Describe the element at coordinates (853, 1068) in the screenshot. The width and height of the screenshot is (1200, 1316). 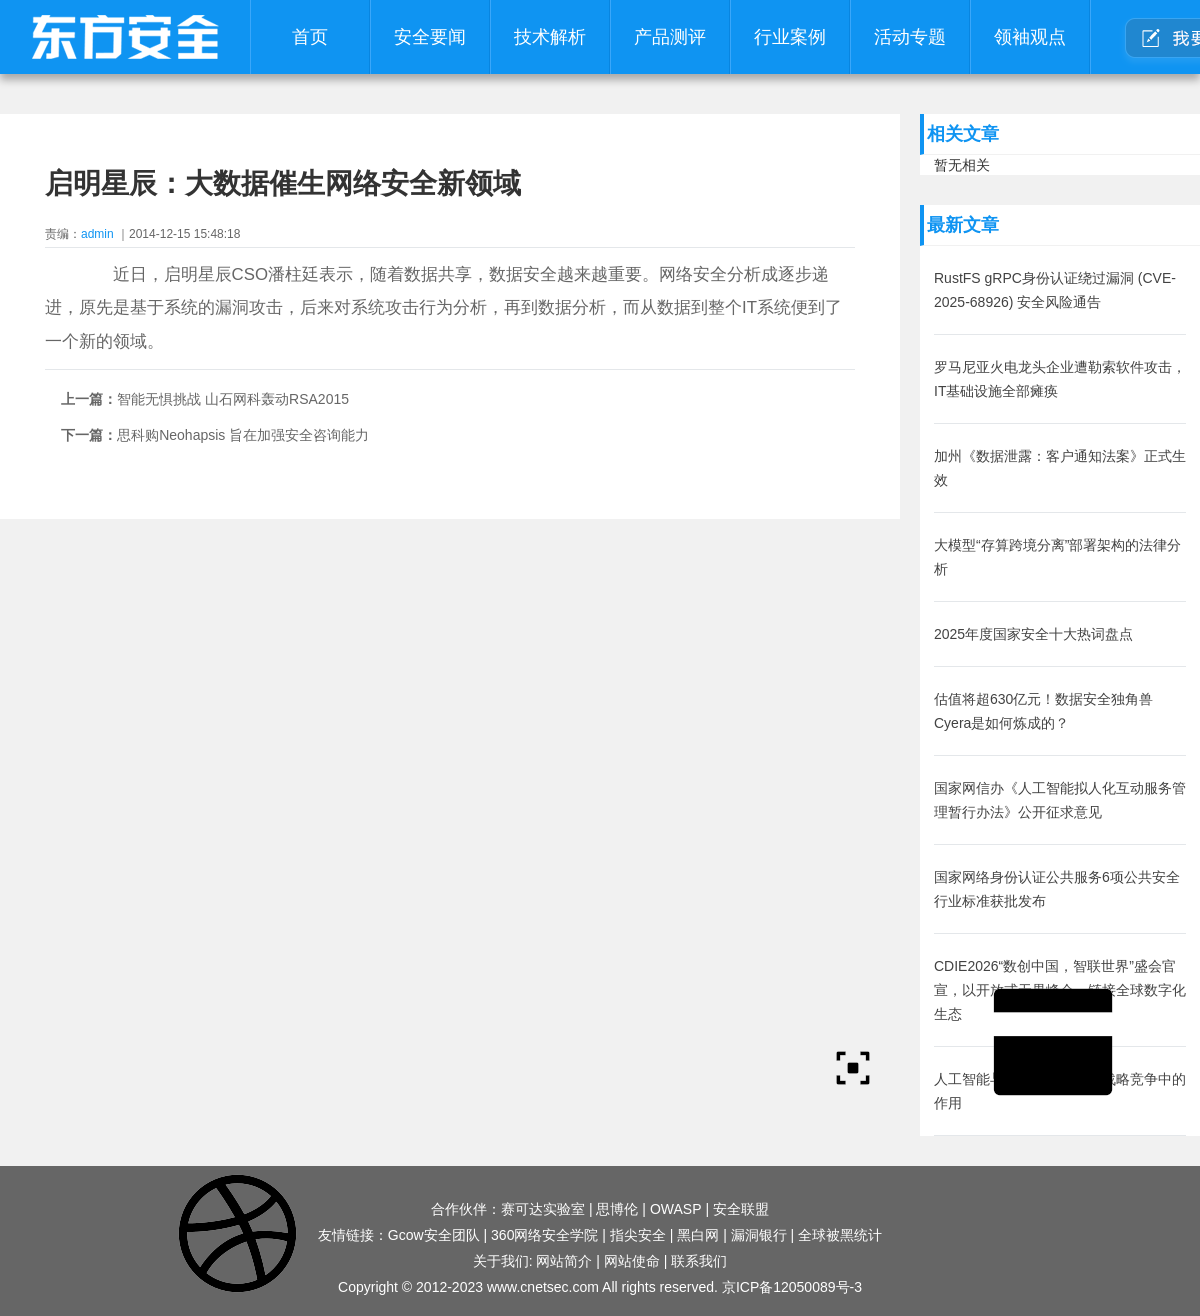
I see `enable focus mode to minimize distractions` at that location.